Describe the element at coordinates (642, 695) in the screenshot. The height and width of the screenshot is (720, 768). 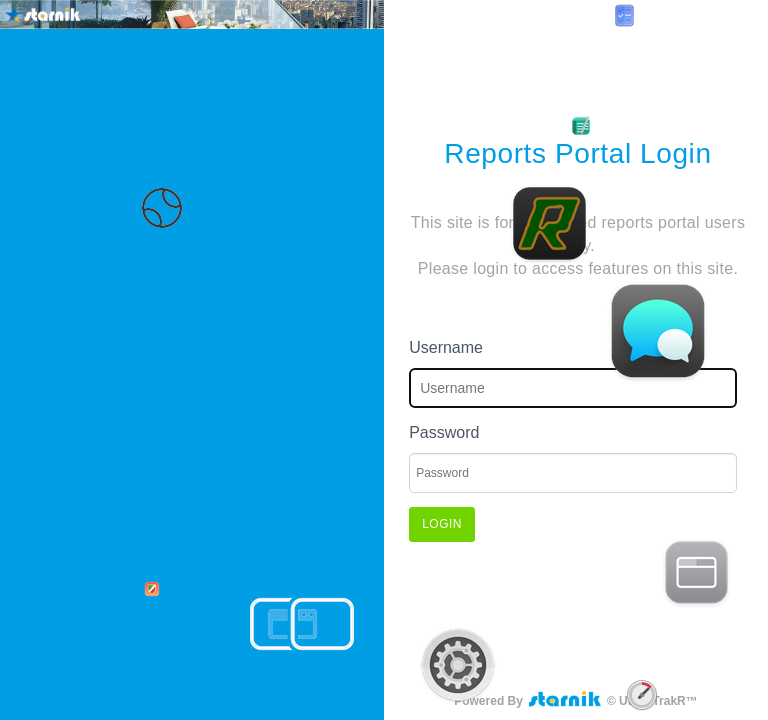
I see `open sysprof system profiler` at that location.